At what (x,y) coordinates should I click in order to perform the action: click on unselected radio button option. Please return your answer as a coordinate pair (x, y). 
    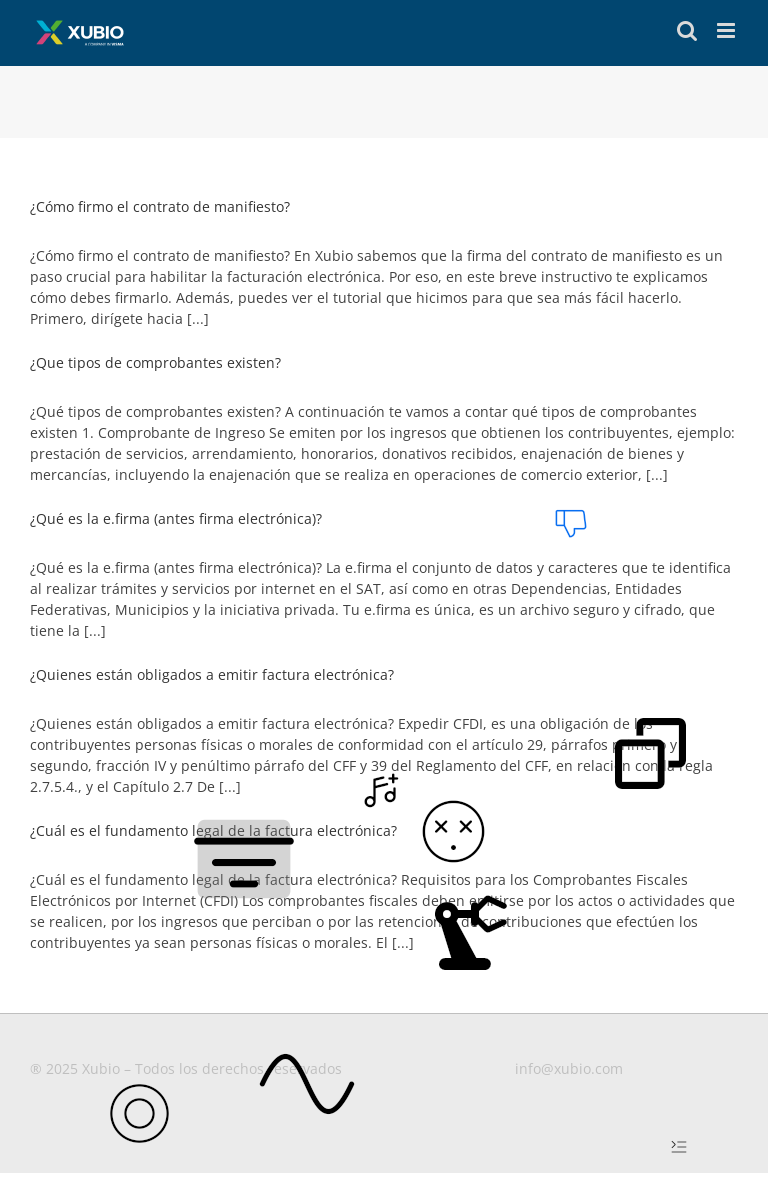
    Looking at the image, I should click on (139, 1113).